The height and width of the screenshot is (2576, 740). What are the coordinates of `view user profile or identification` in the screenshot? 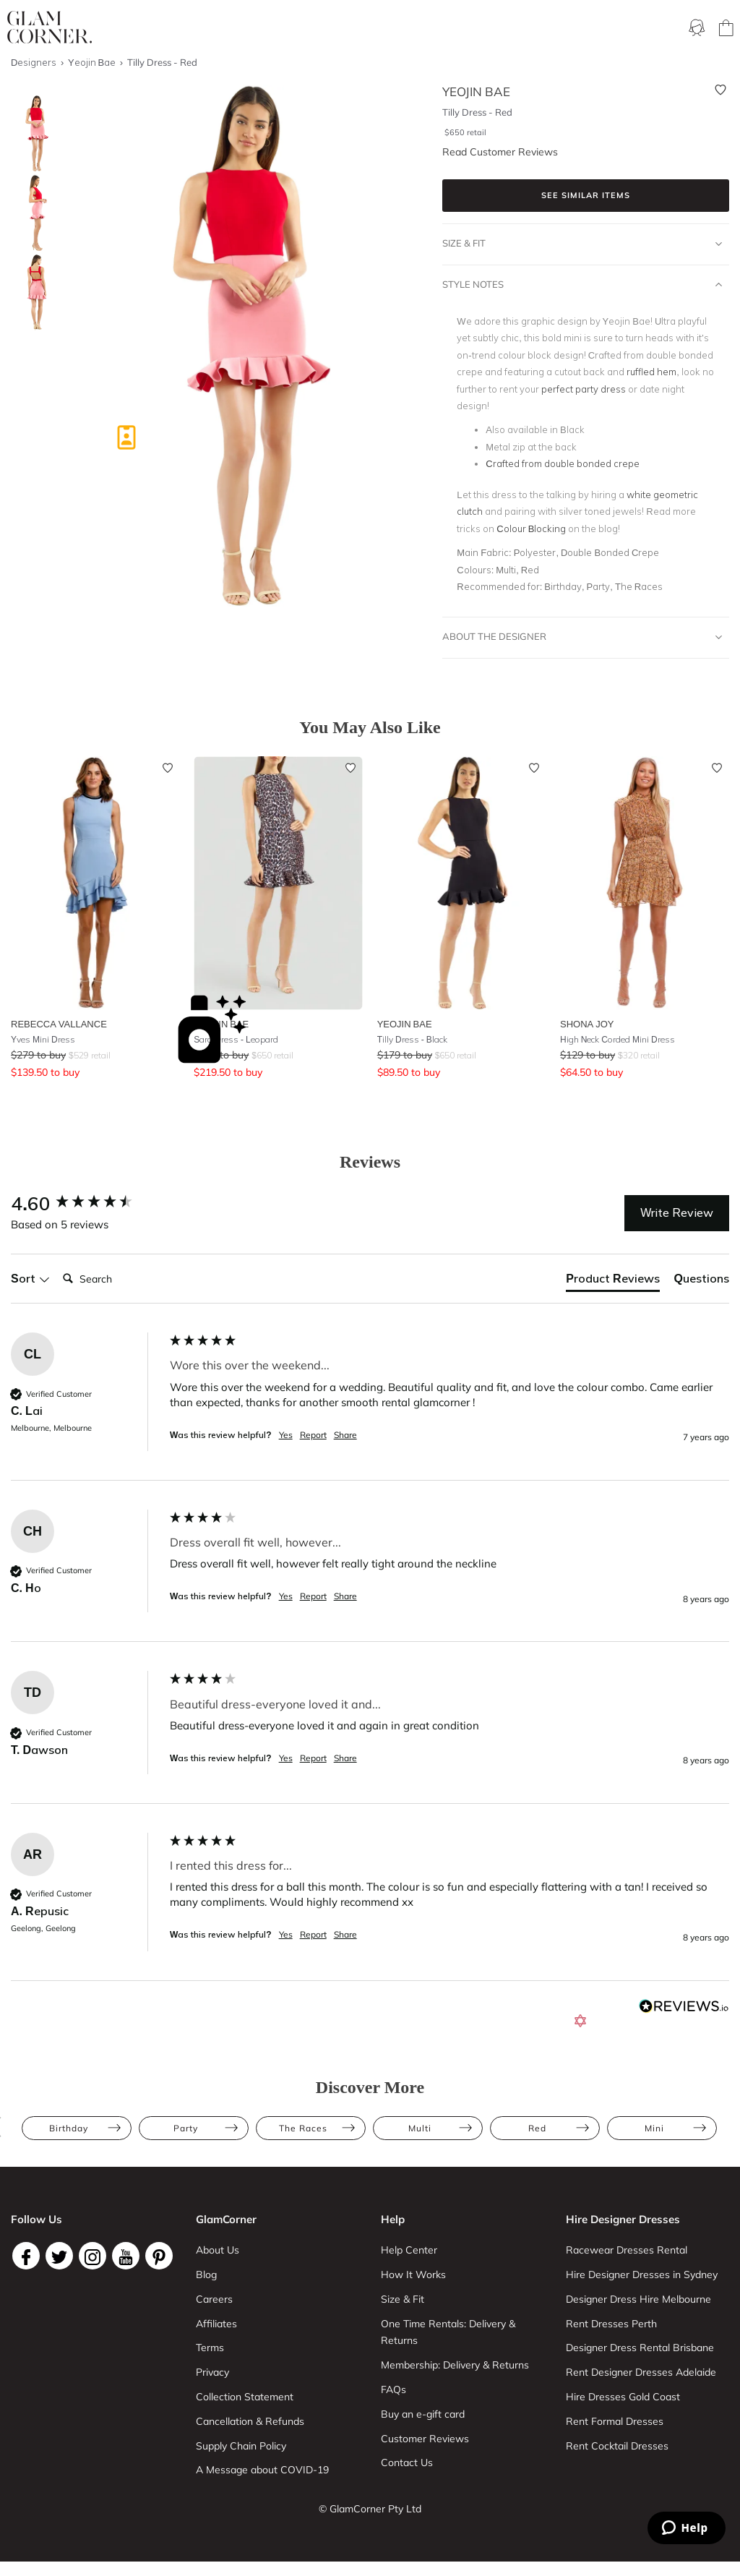 It's located at (126, 437).